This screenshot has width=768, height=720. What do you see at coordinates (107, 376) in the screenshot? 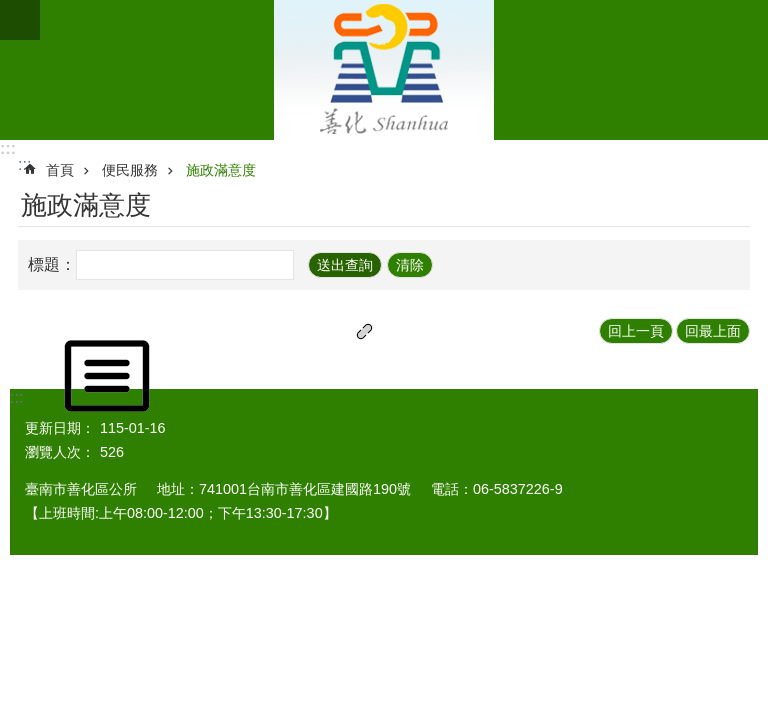
I see `view article or document` at bounding box center [107, 376].